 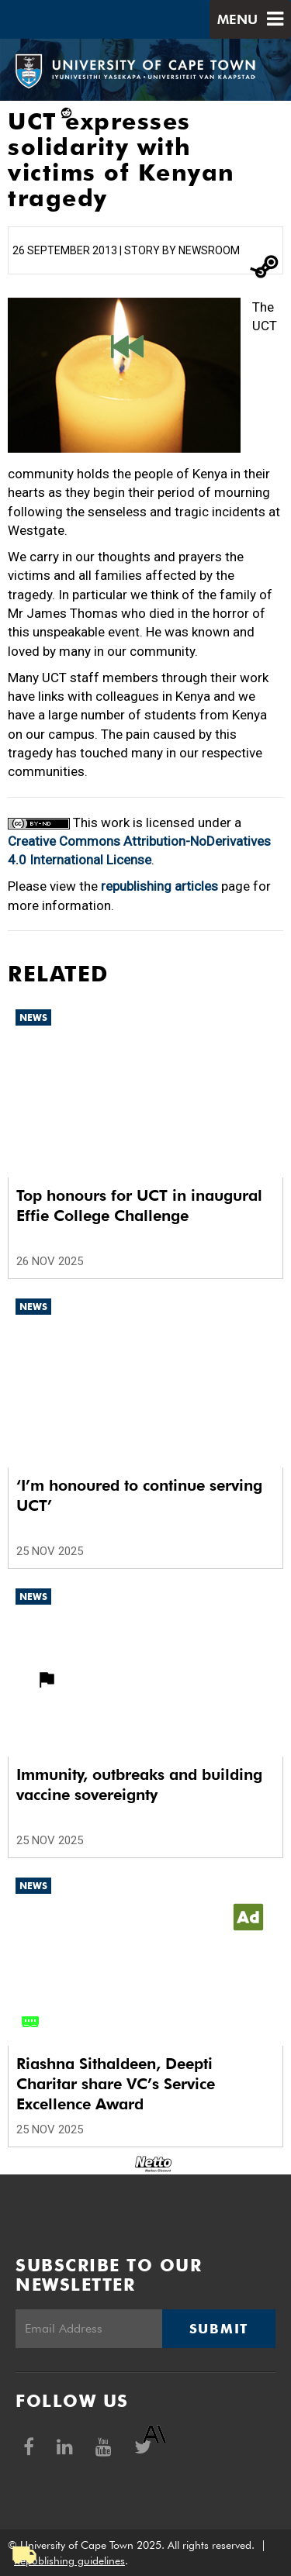 What do you see at coordinates (154, 2433) in the screenshot?
I see `anthropic company logo` at bounding box center [154, 2433].